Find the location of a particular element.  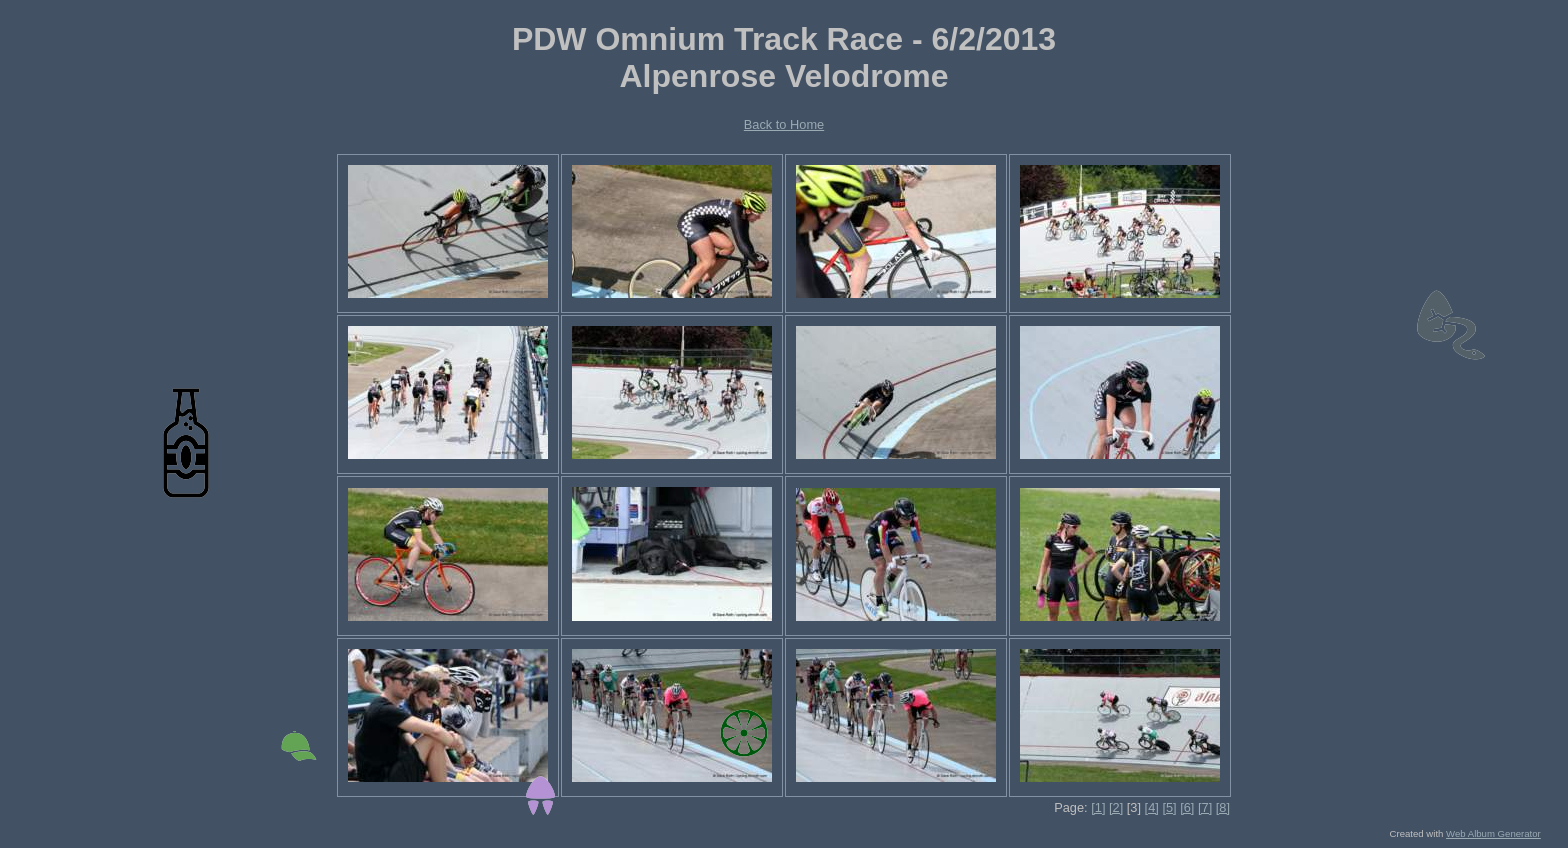

access player profile or avatar customization is located at coordinates (299, 746).